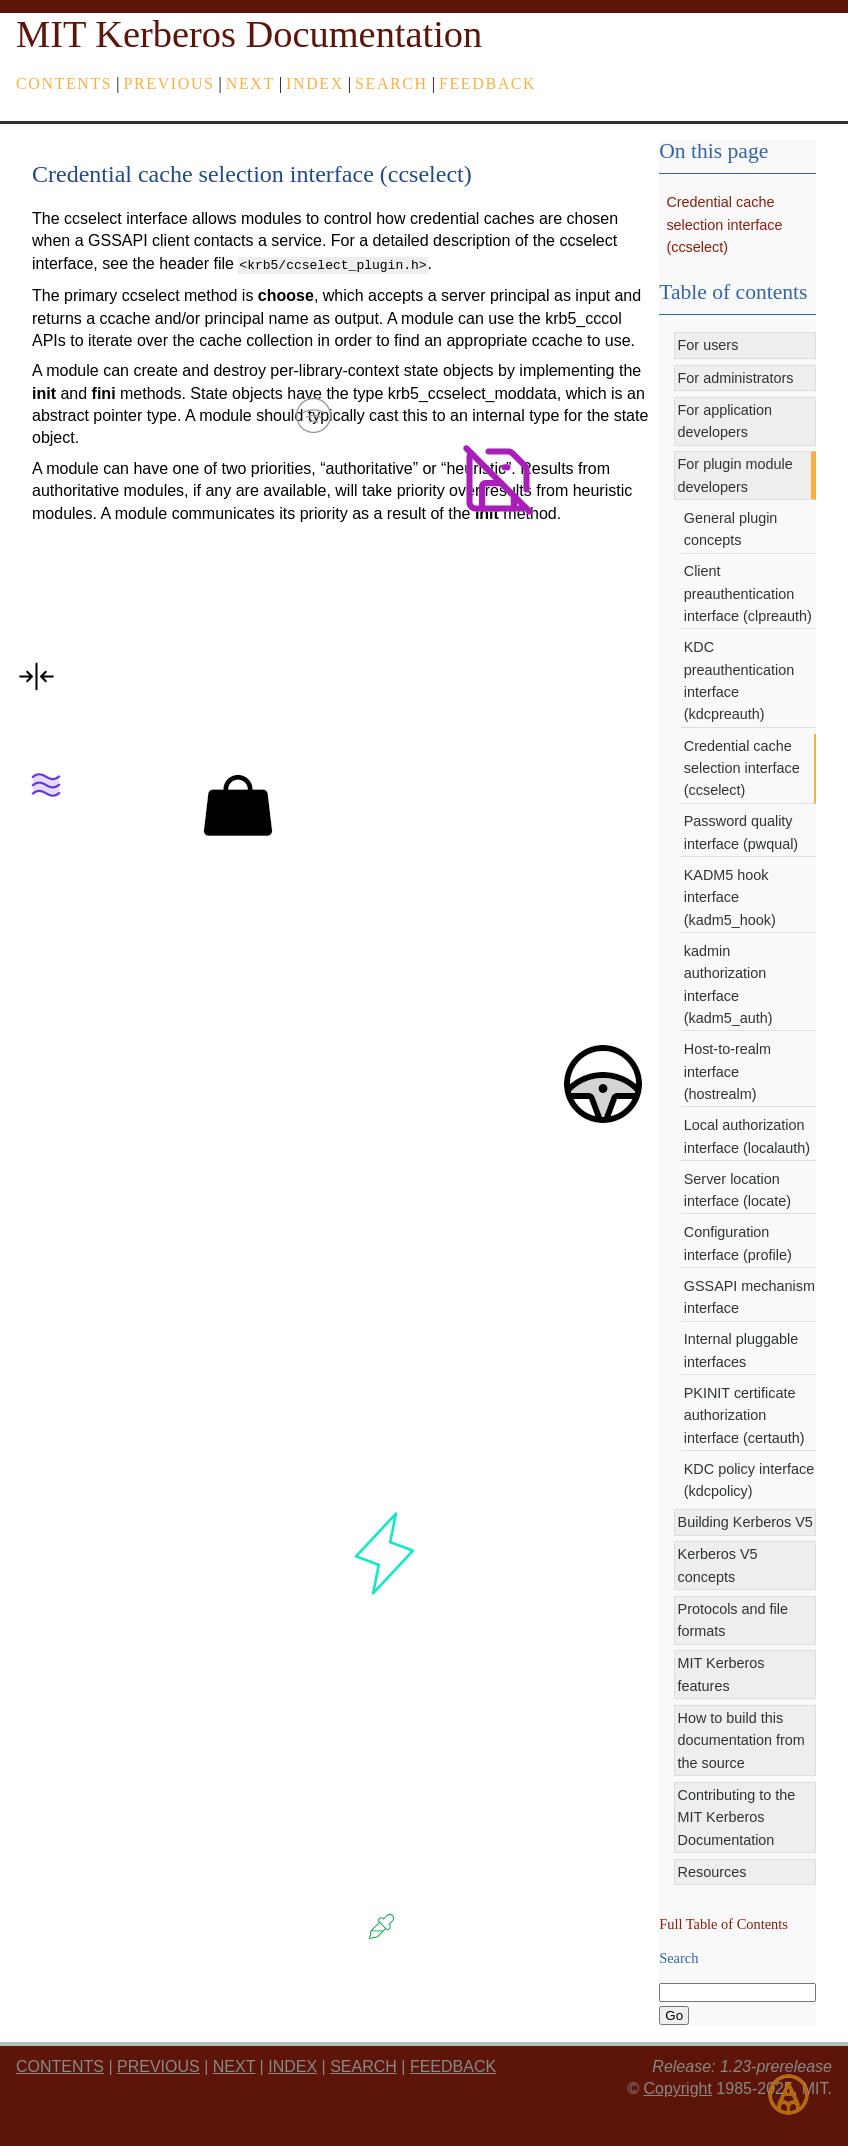 Image resolution: width=848 pixels, height=2146 pixels. What do you see at coordinates (603, 1084) in the screenshot?
I see `access driving or navigation mode` at bounding box center [603, 1084].